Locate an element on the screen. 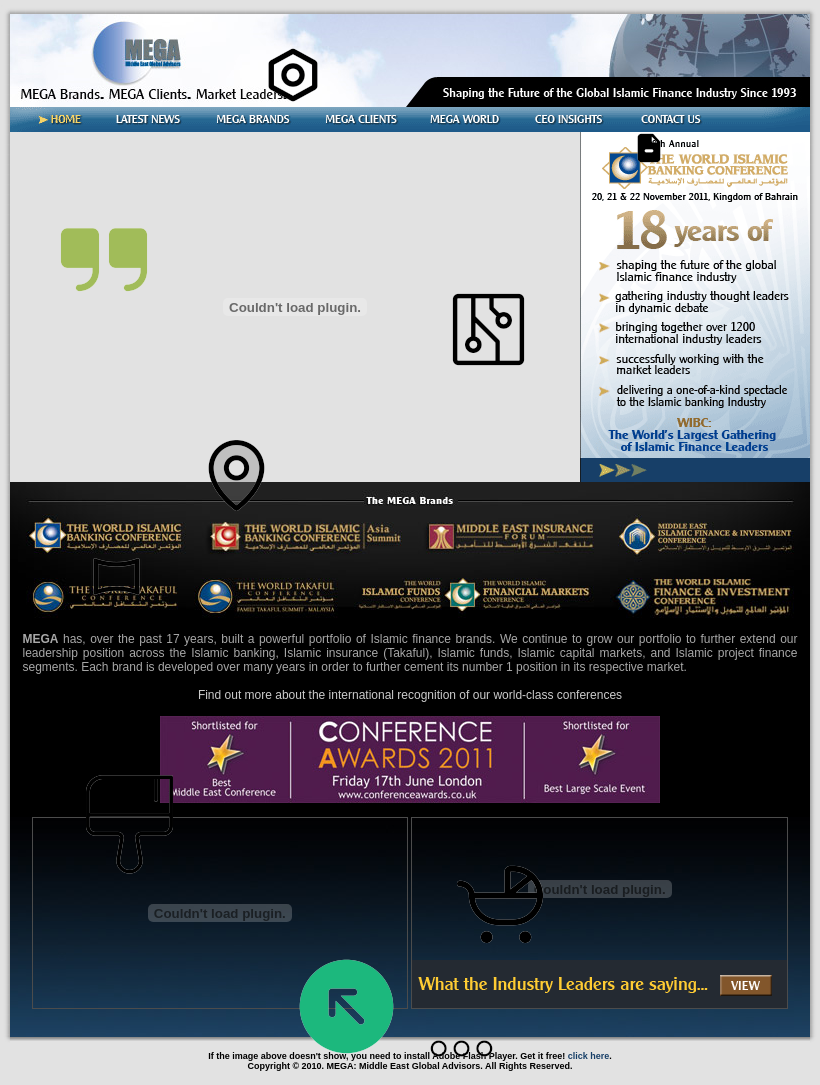 The image size is (820, 1085). access baby or parenting-related features is located at coordinates (501, 901).